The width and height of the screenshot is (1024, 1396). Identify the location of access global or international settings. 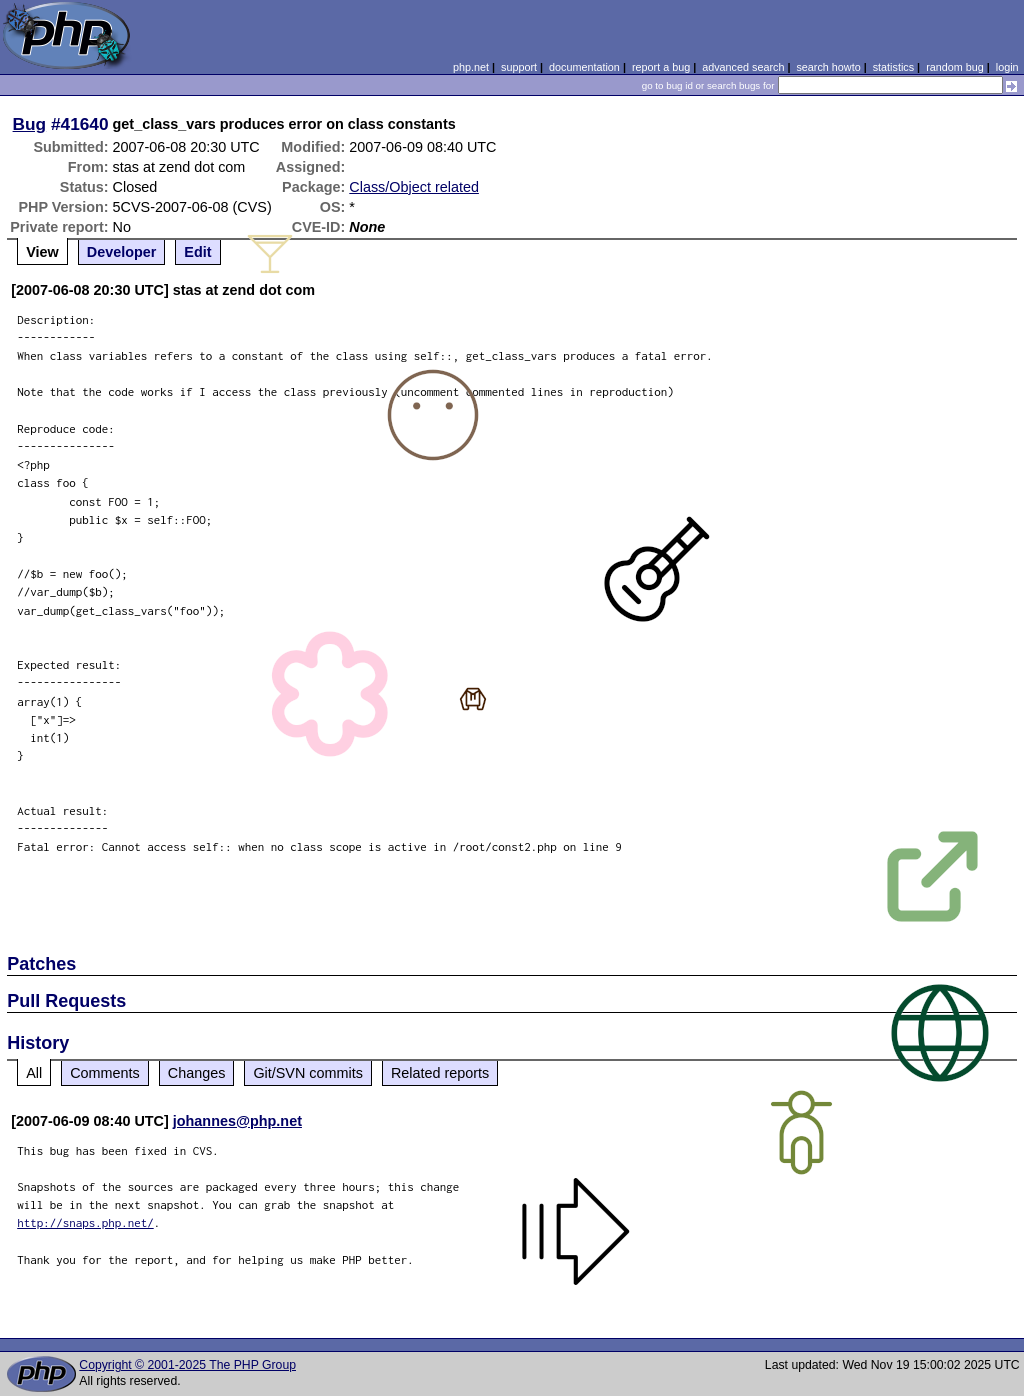
(940, 1033).